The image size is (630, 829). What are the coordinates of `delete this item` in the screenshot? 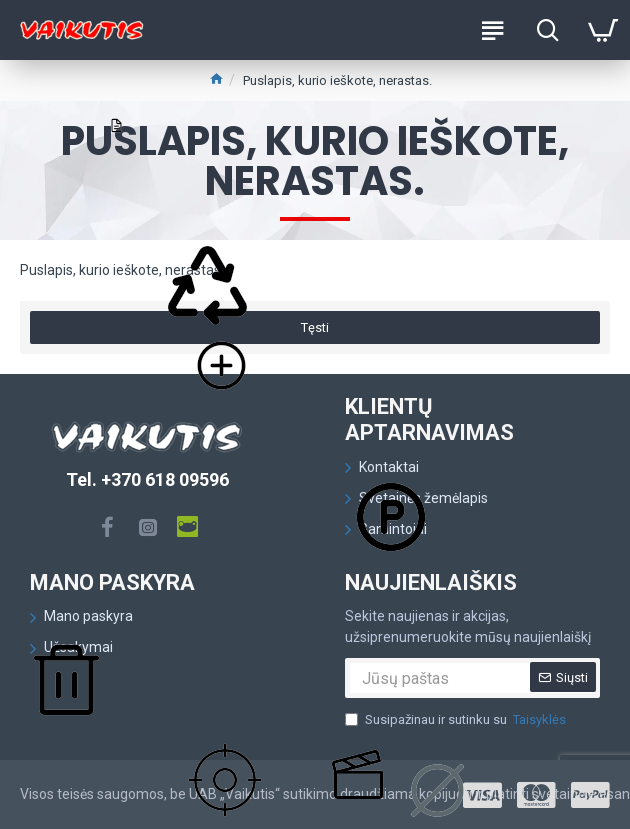 It's located at (66, 682).